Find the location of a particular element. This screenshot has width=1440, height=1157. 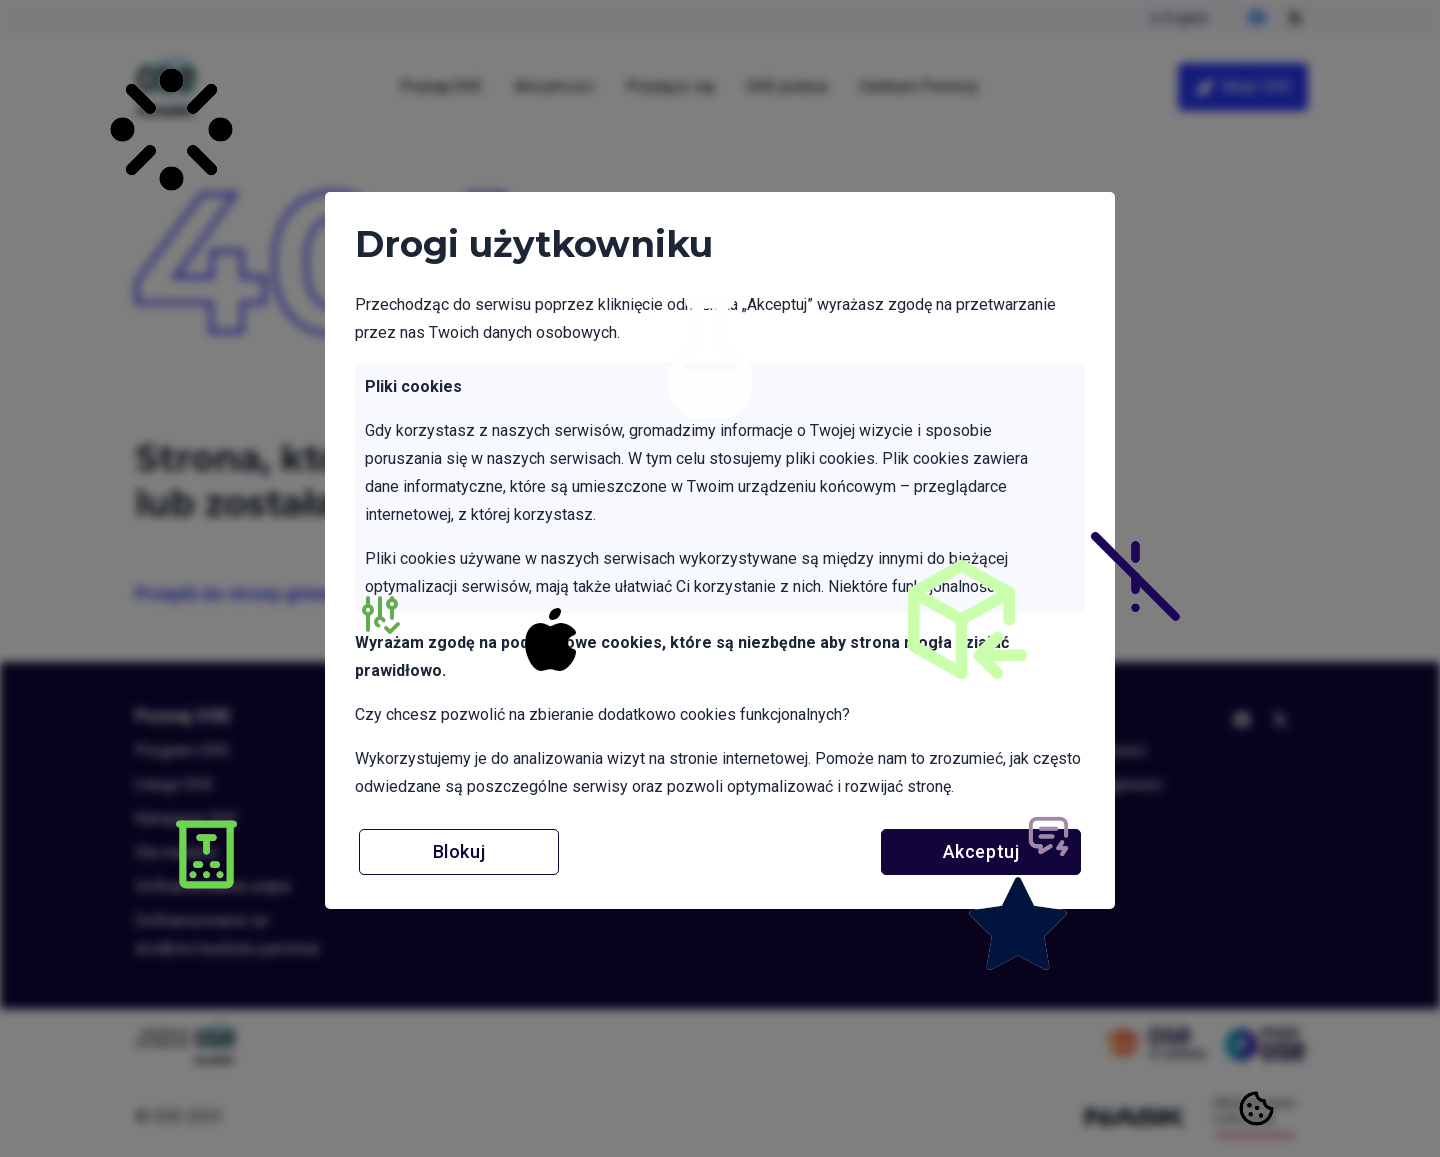

send a quick reply or instant message is located at coordinates (1048, 834).